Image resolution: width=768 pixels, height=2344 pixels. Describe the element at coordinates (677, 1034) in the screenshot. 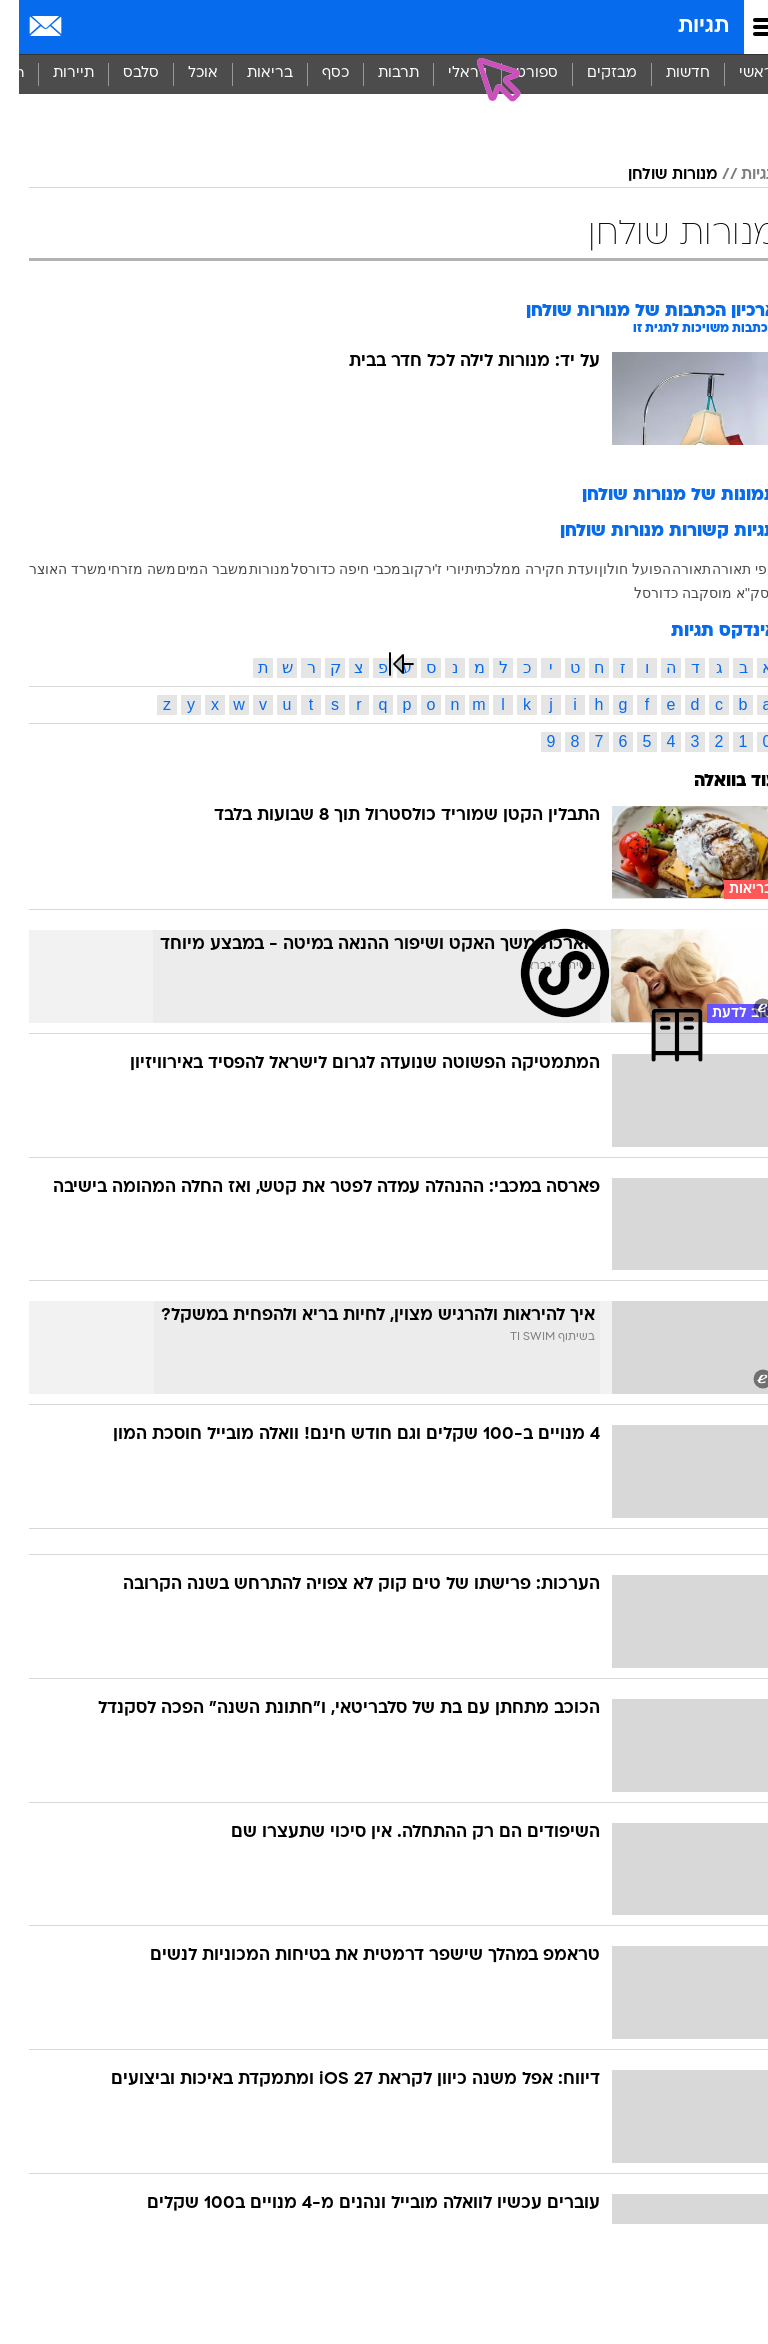

I see `access storage lockers` at that location.